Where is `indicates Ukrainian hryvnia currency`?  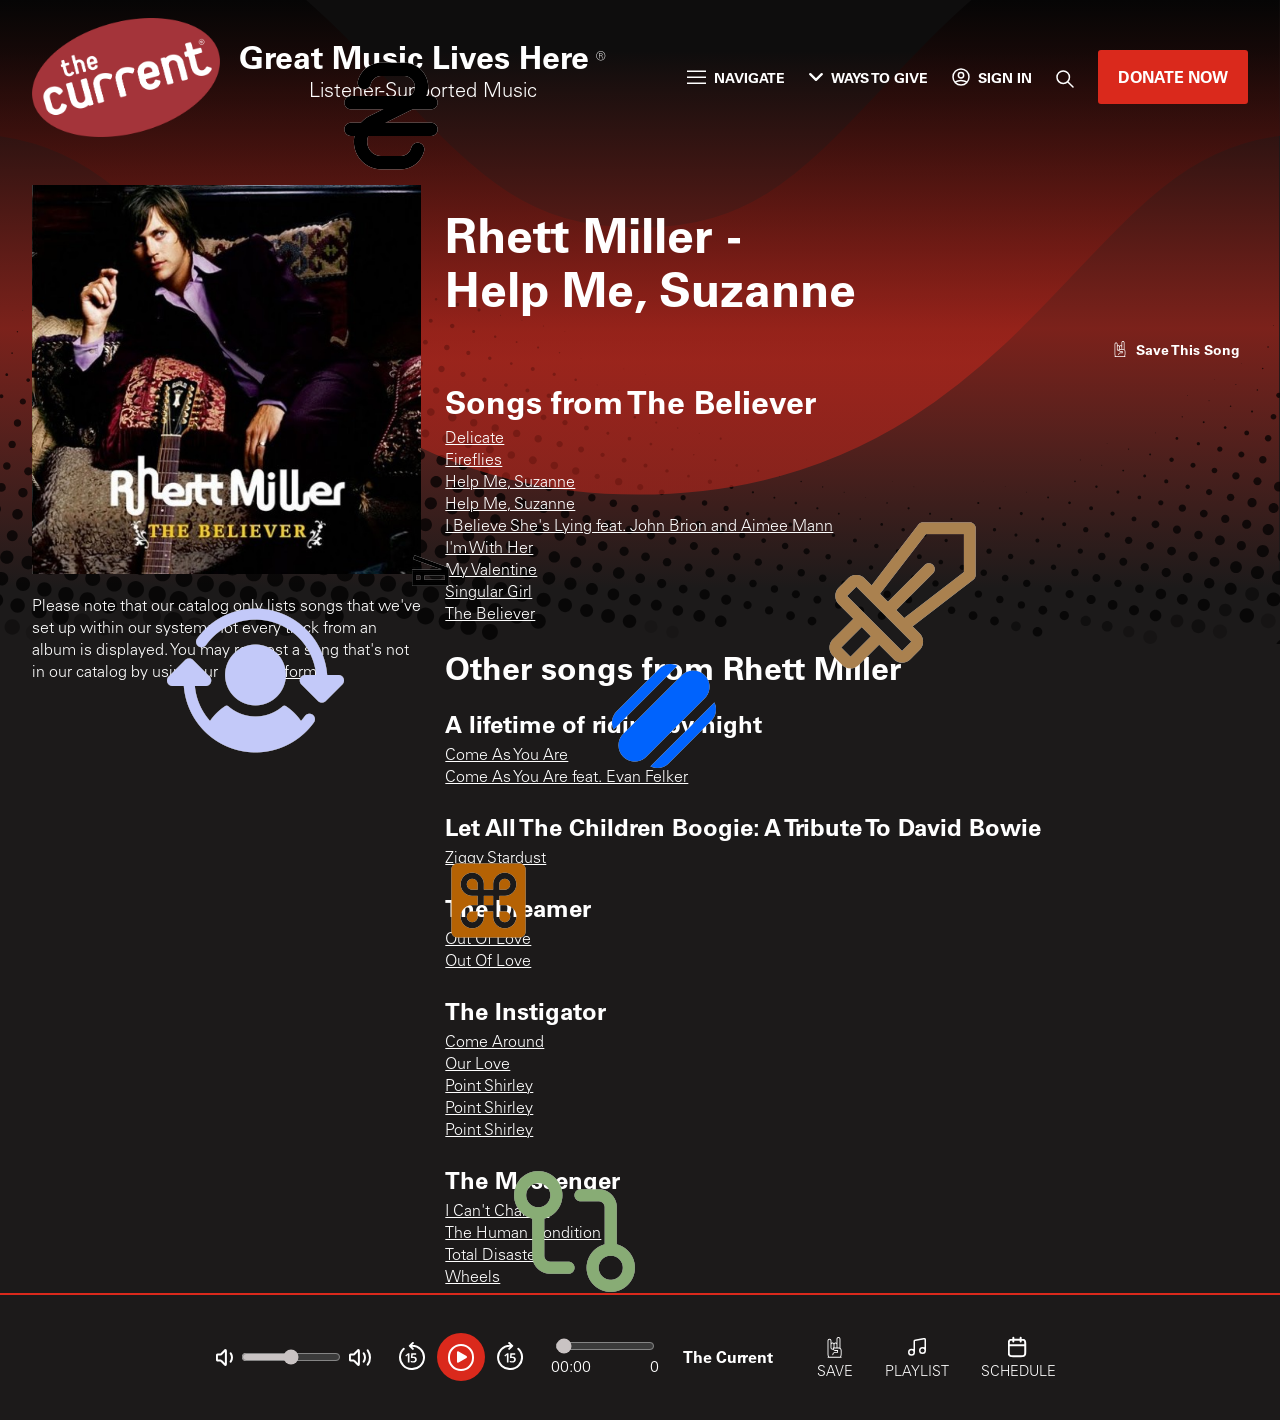
indicates Ukrainian hryvnia currency is located at coordinates (391, 116).